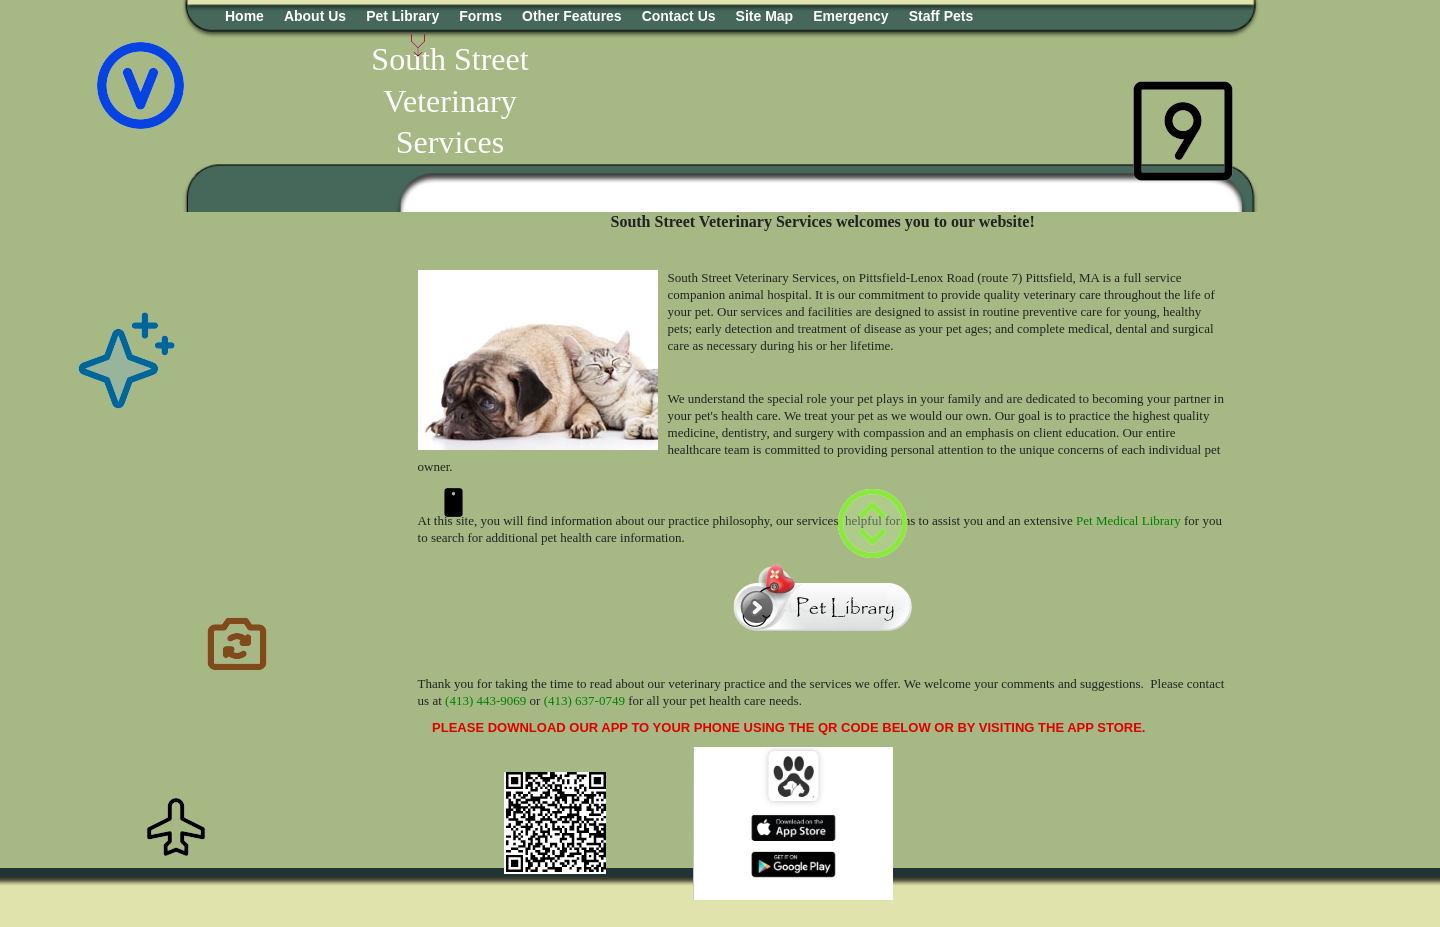  What do you see at coordinates (872, 523) in the screenshot?
I see `expand or collapse a section` at bounding box center [872, 523].